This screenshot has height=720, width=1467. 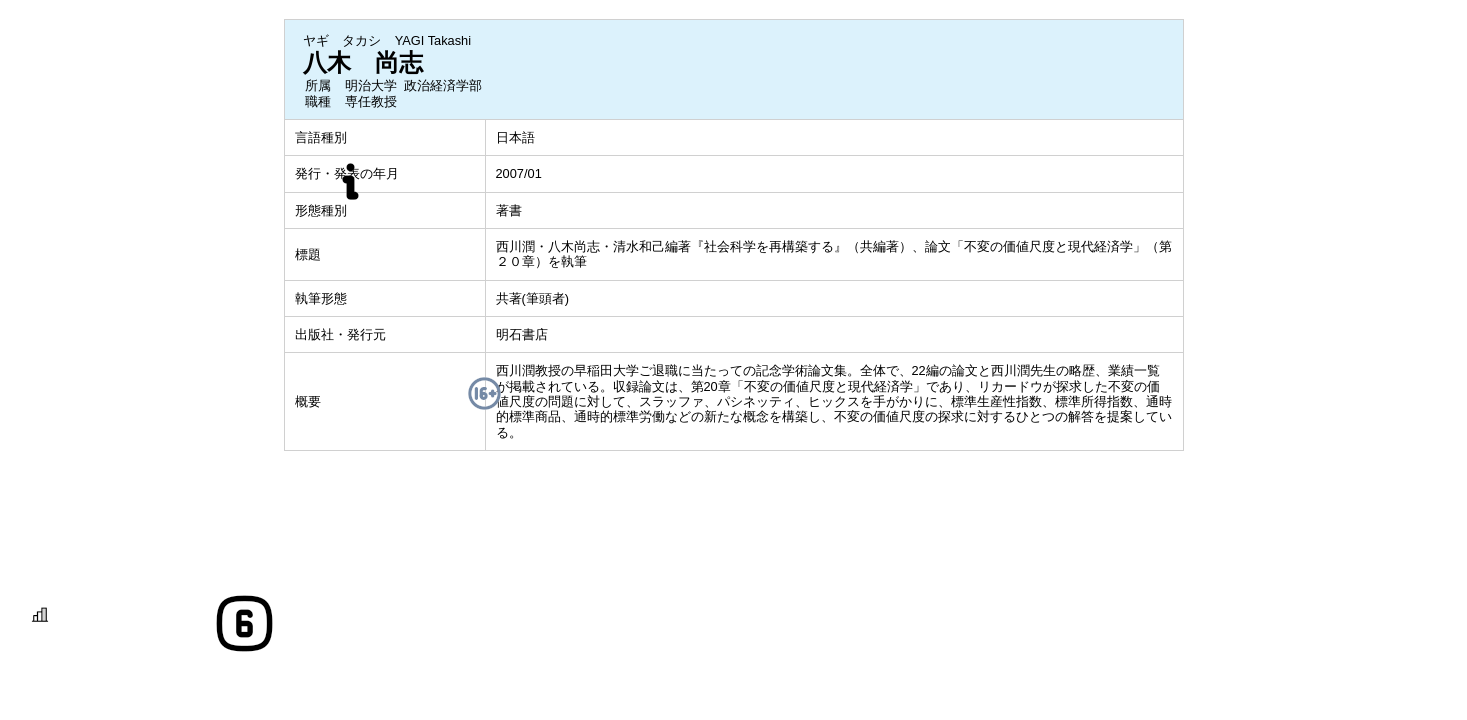 What do you see at coordinates (244, 623) in the screenshot?
I see `indicates step 6 in a multi-step process` at bounding box center [244, 623].